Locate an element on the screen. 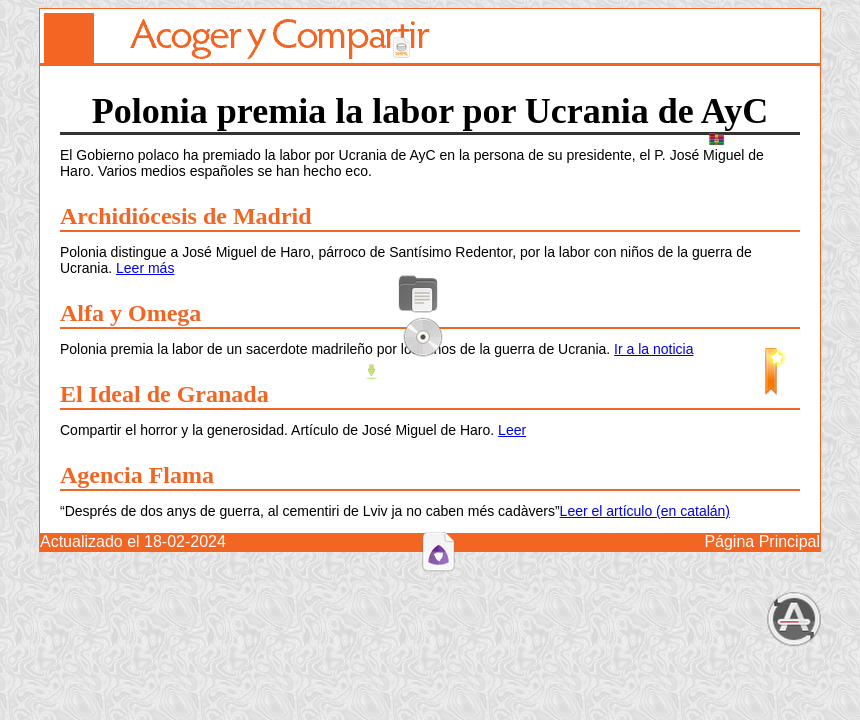 Image resolution: width=860 pixels, height=720 pixels. add a new bookmark is located at coordinates (772, 372).